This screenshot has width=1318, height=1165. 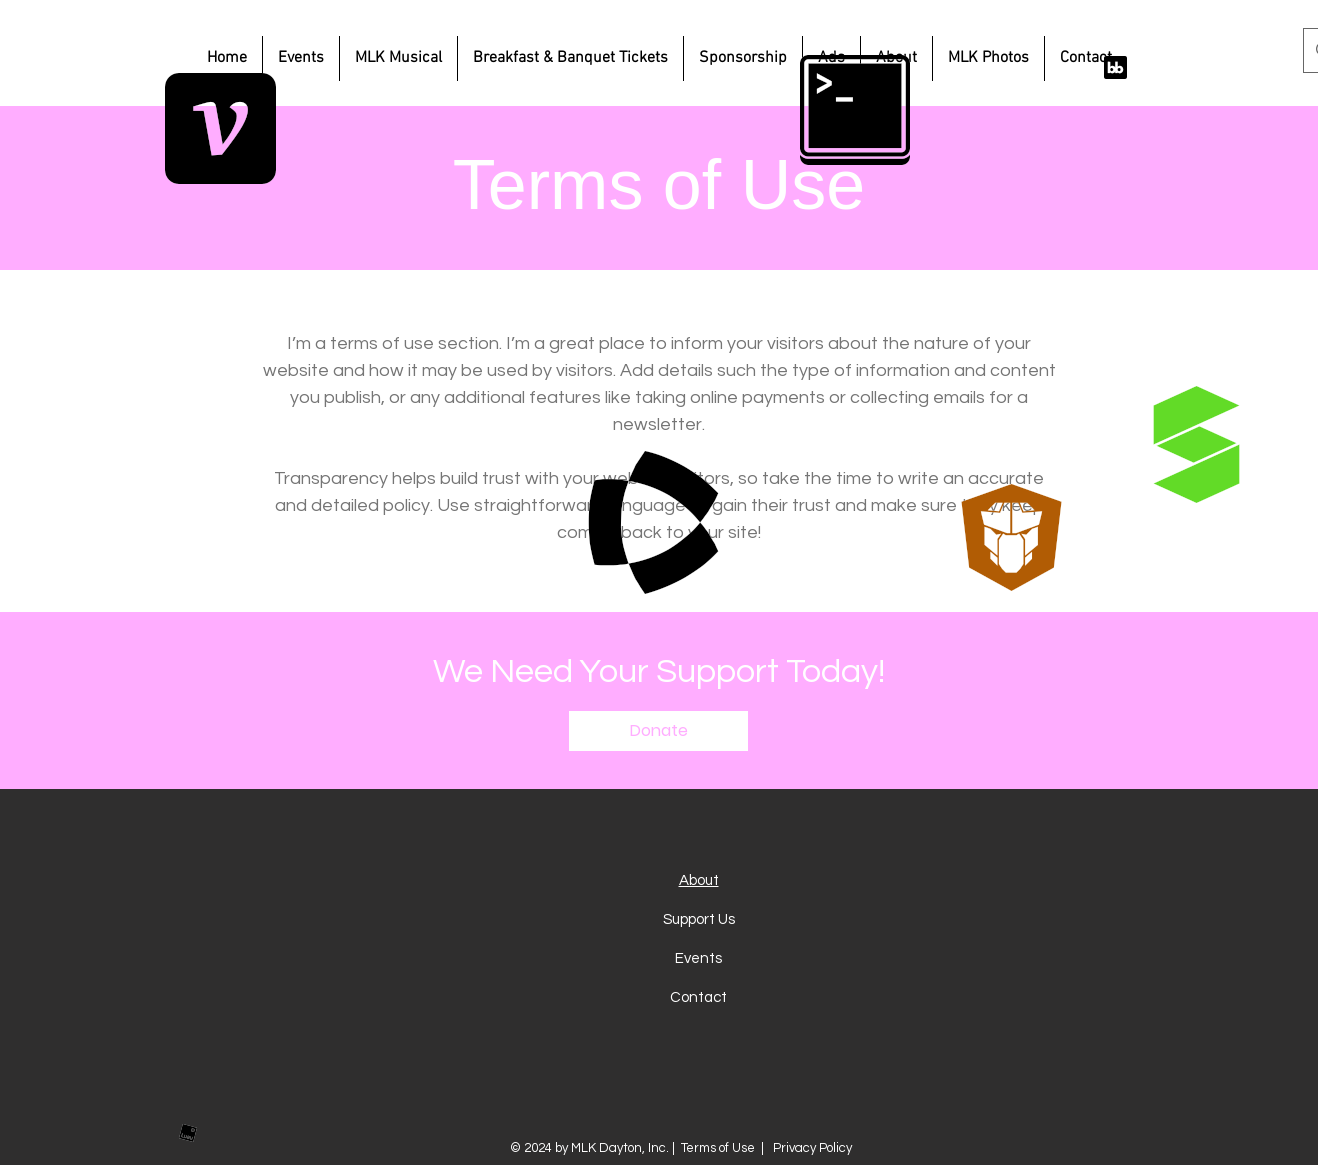 What do you see at coordinates (1196, 444) in the screenshot?
I see `open Spark AR Studio application` at bounding box center [1196, 444].